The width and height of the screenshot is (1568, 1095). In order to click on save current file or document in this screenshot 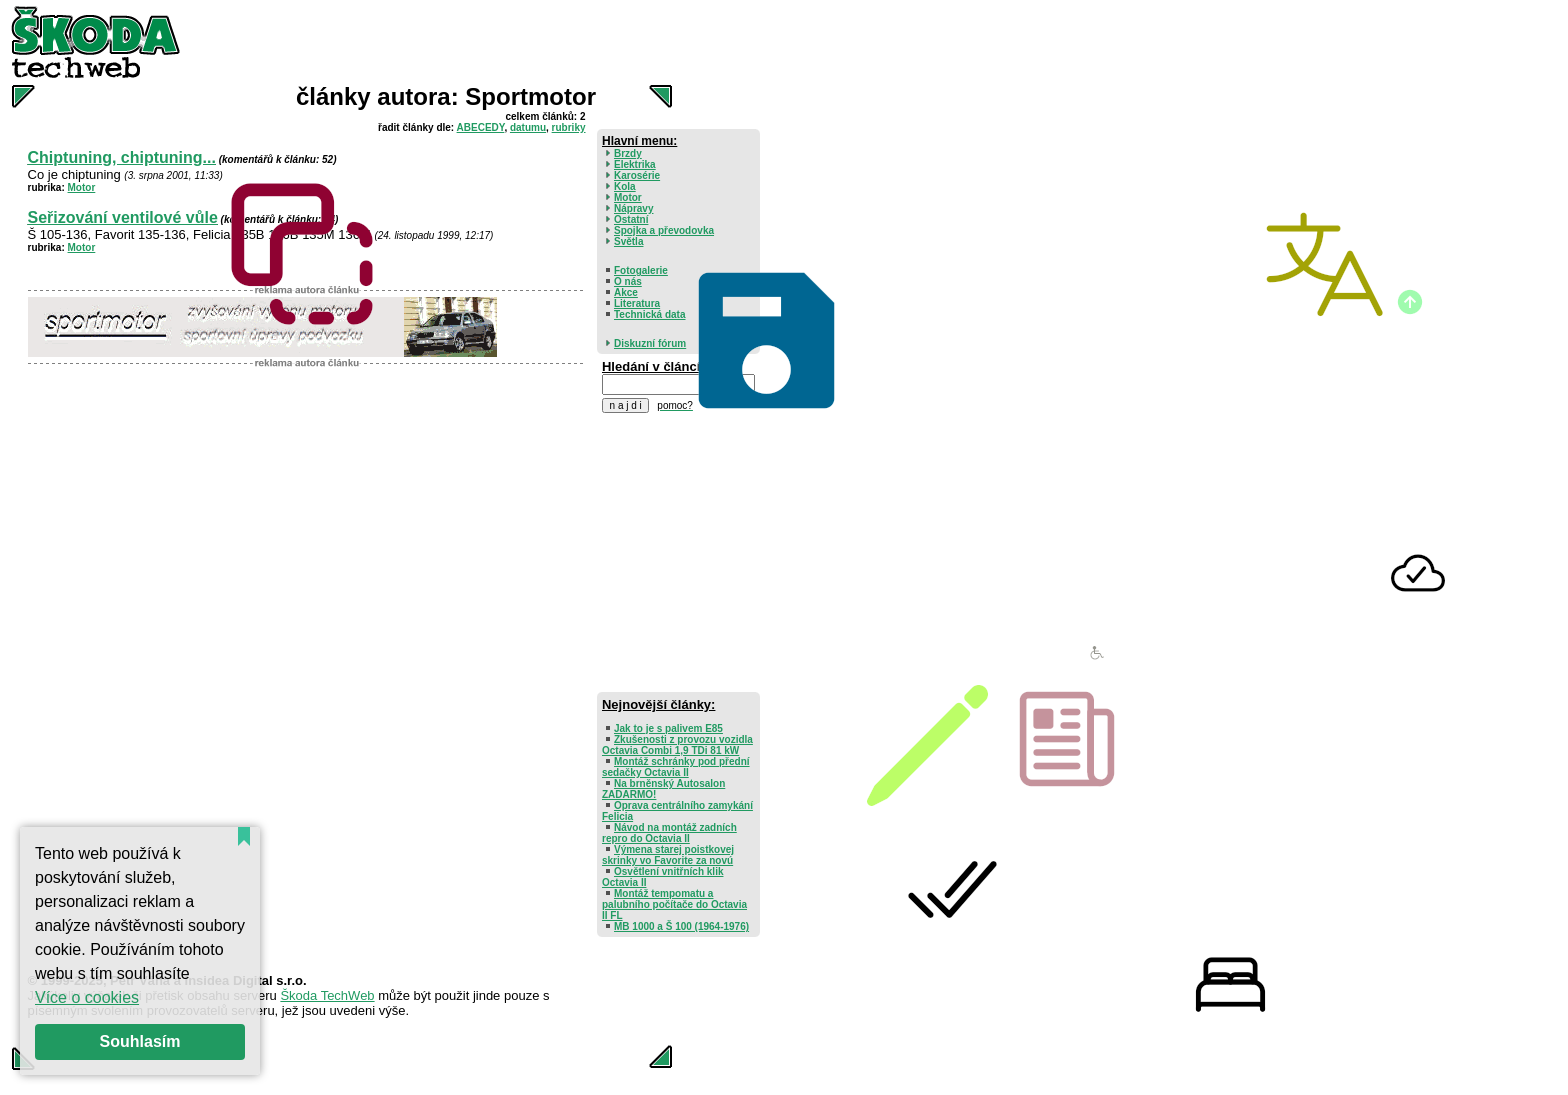, I will do `click(766, 340)`.